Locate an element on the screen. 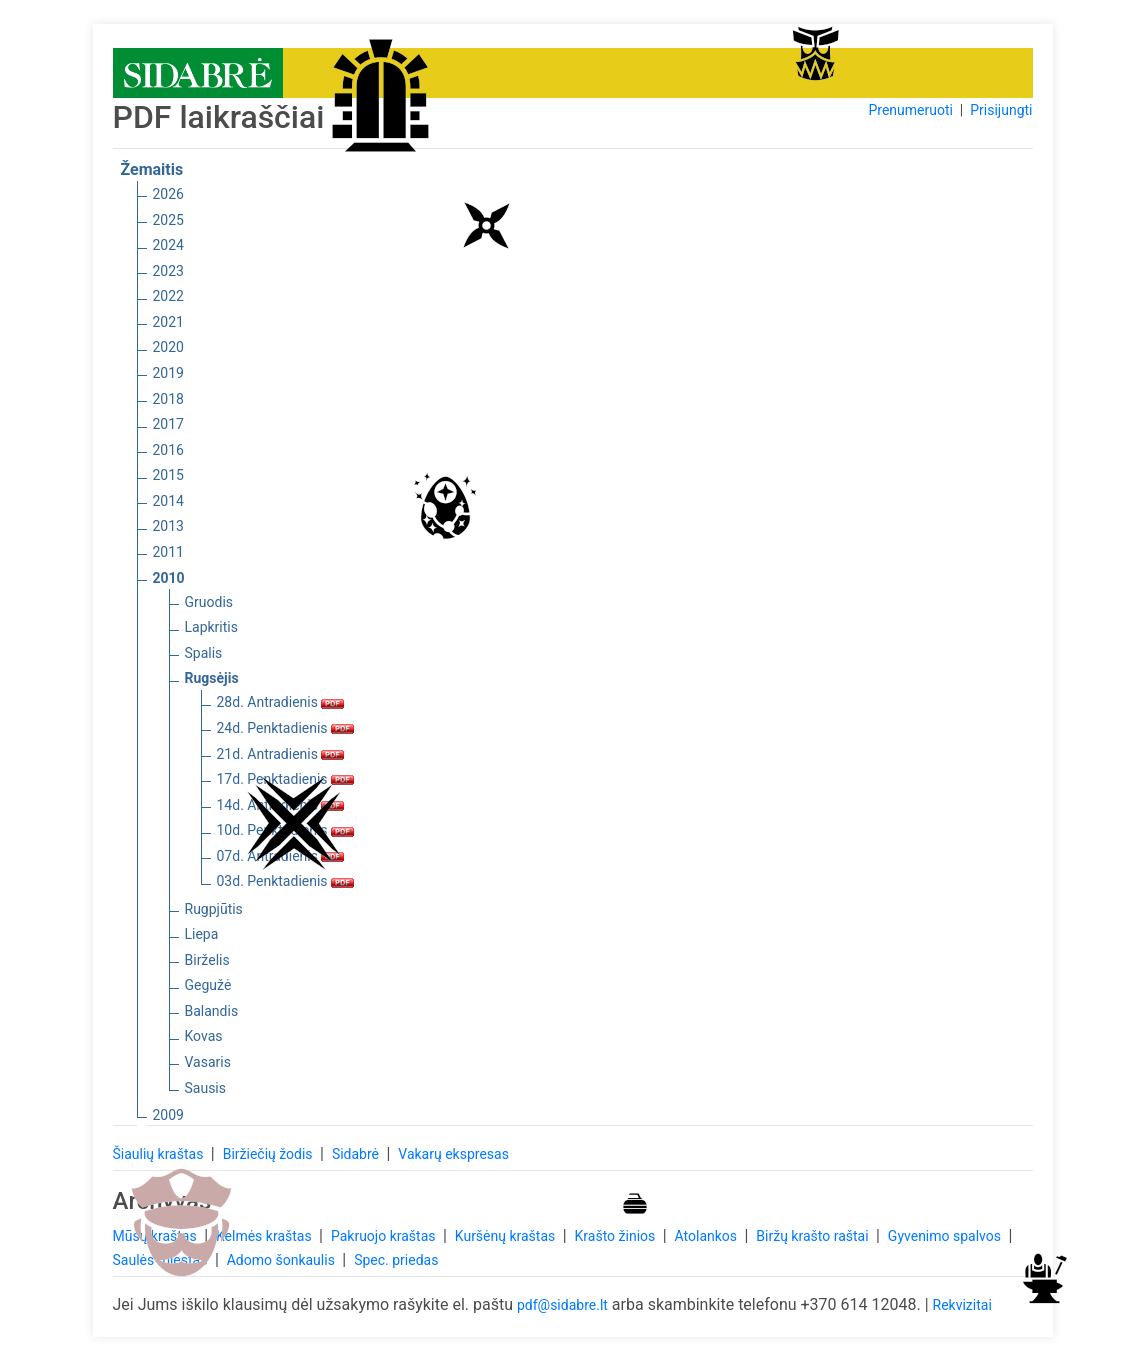 This screenshot has width=1145, height=1361. a cosmic or celestial themed collectible item is located at coordinates (445, 505).